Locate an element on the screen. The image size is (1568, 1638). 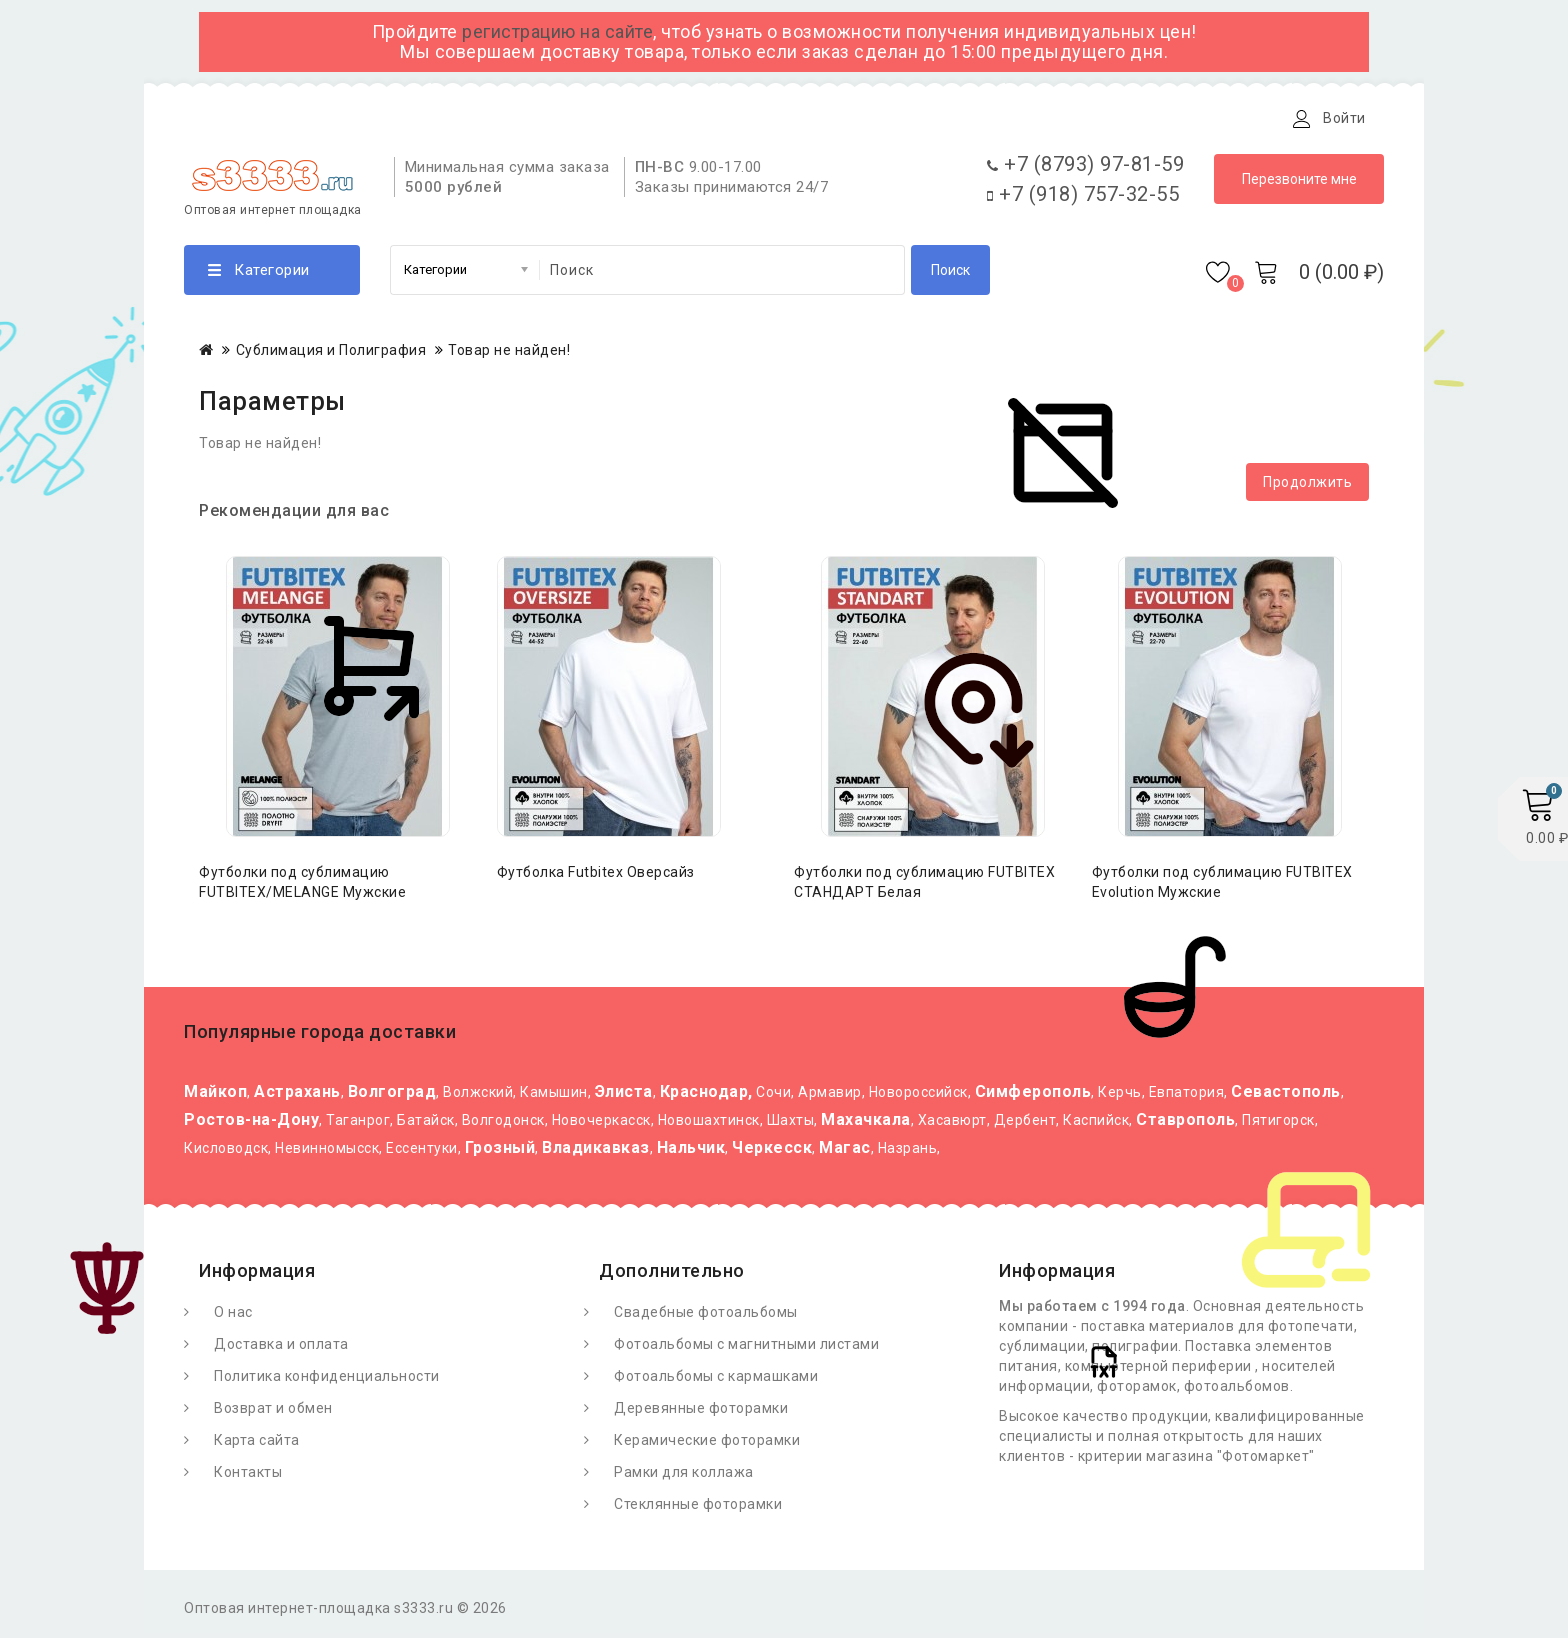
access cooking or recipe features is located at coordinates (1175, 987).